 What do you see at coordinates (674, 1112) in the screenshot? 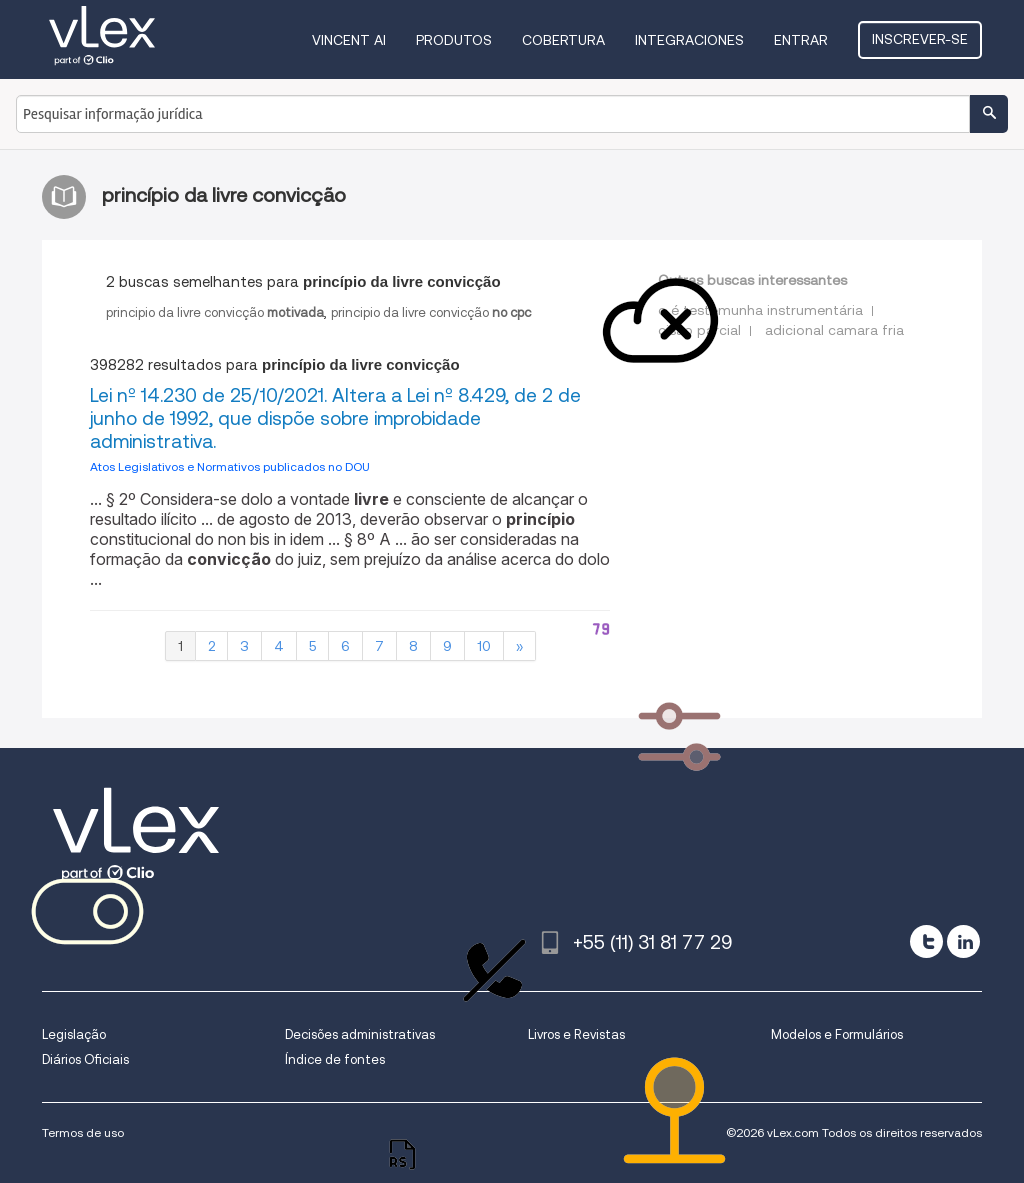
I see `mark a location on the map` at bounding box center [674, 1112].